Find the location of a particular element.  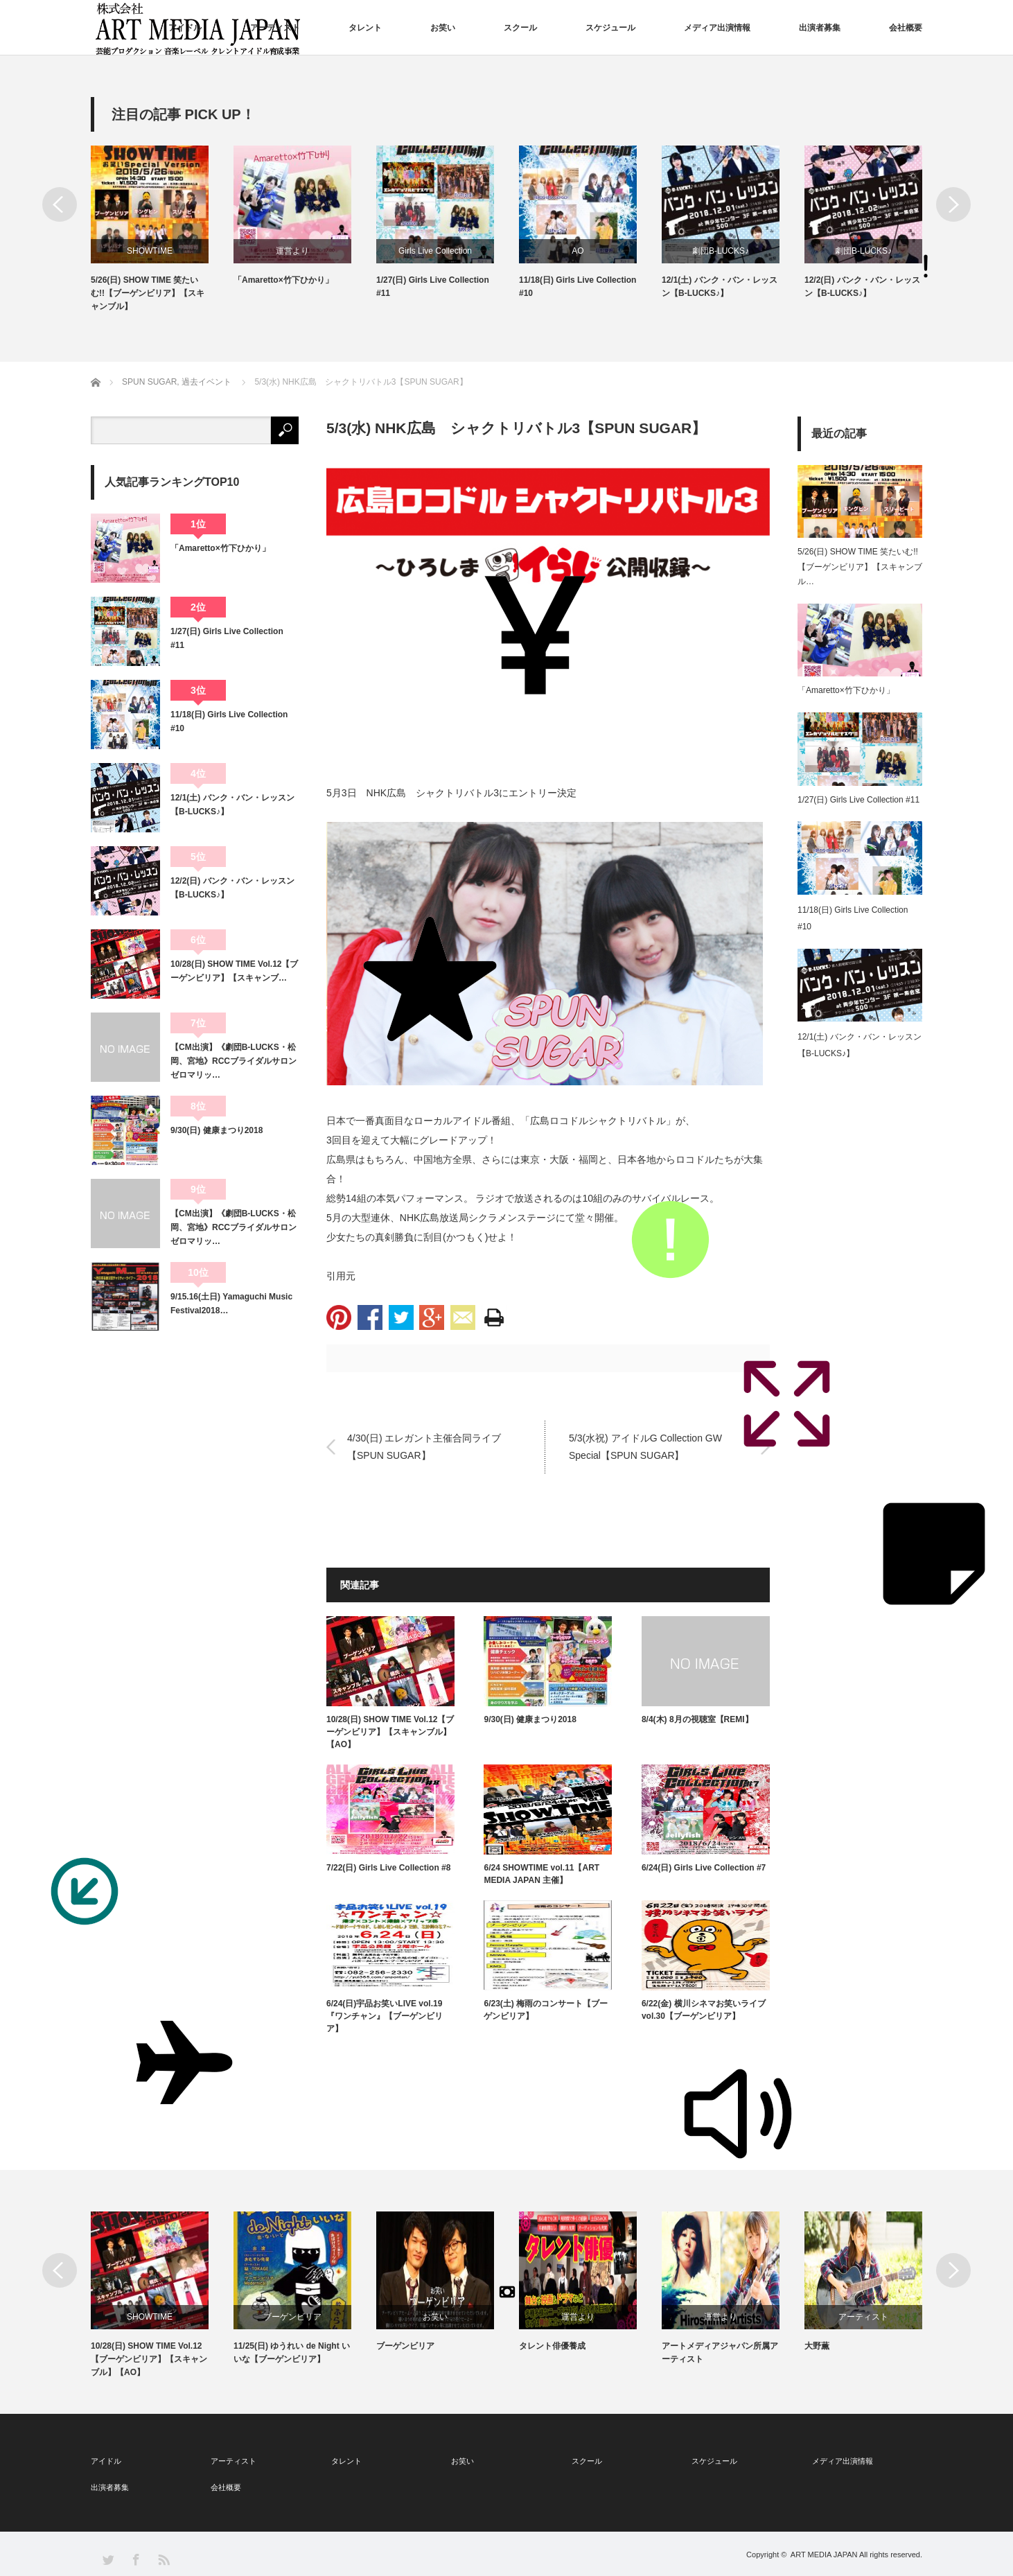

indicates a warning or important notice is located at coordinates (926, 266).